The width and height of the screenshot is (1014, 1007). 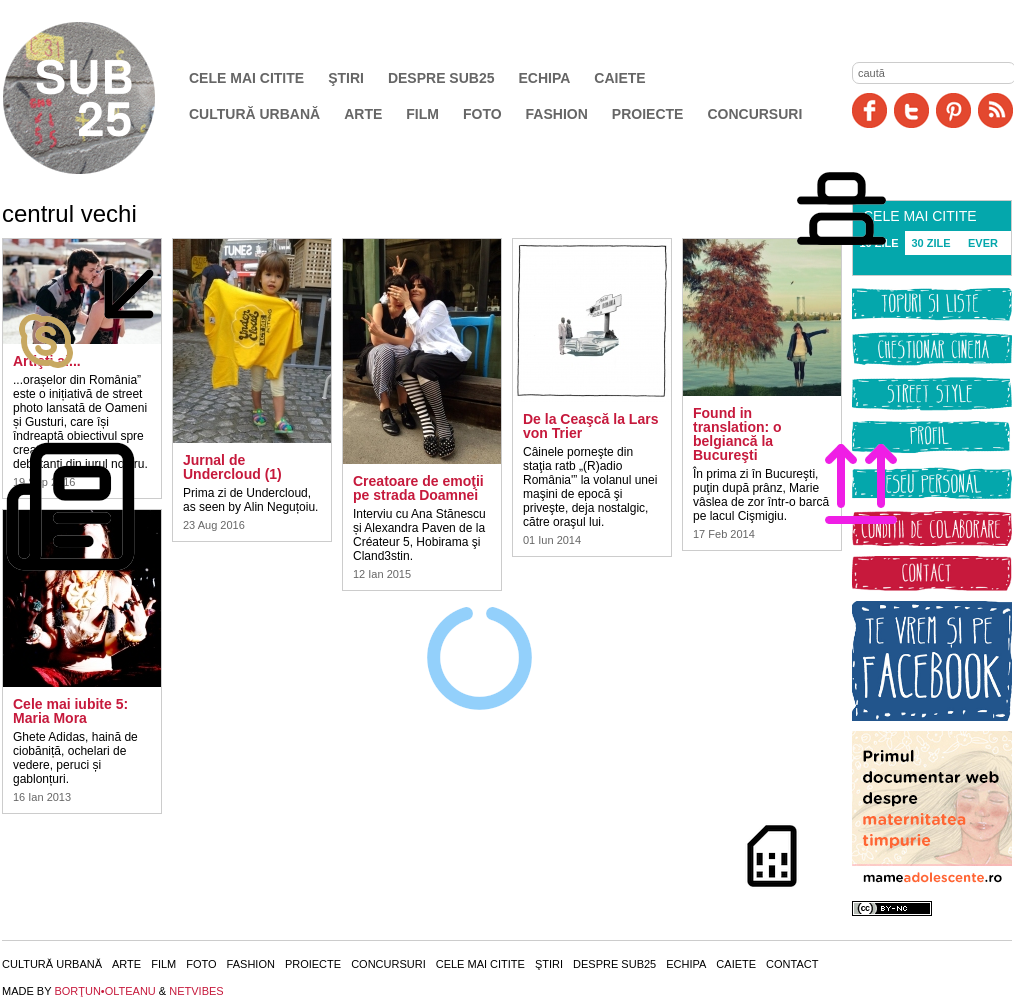 What do you see at coordinates (772, 856) in the screenshot?
I see `manage sim card settings` at bounding box center [772, 856].